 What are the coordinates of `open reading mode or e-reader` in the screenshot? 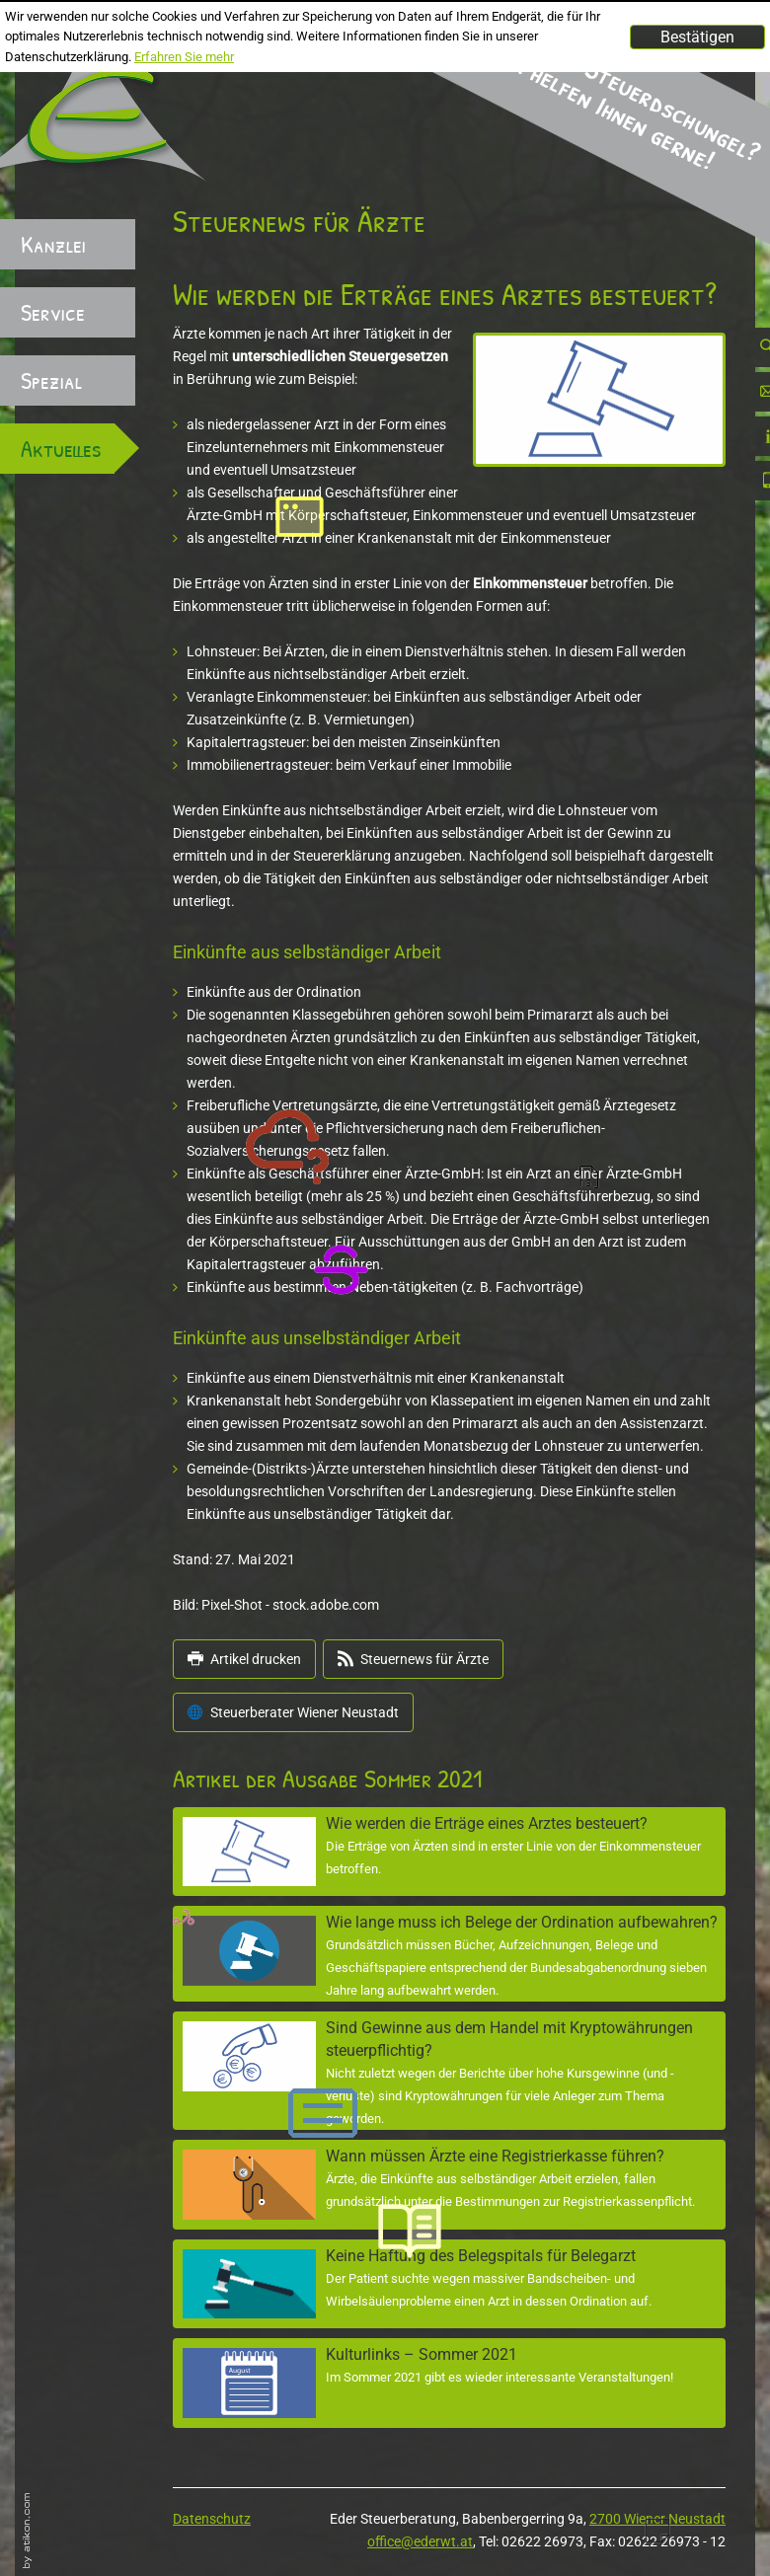 It's located at (410, 2227).